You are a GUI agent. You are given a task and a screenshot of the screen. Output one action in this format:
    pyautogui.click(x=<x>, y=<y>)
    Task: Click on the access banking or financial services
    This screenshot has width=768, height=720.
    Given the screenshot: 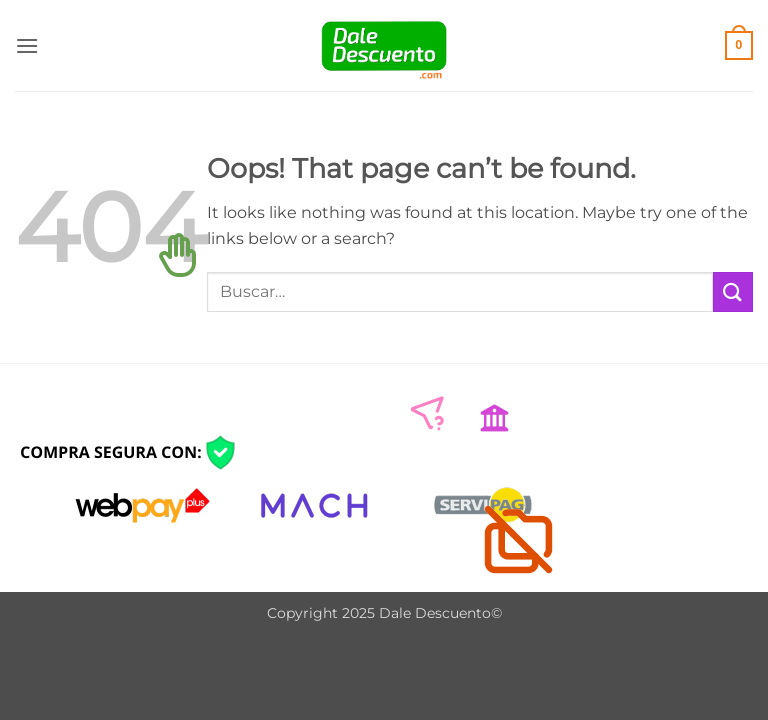 What is the action you would take?
    pyautogui.click(x=494, y=417)
    